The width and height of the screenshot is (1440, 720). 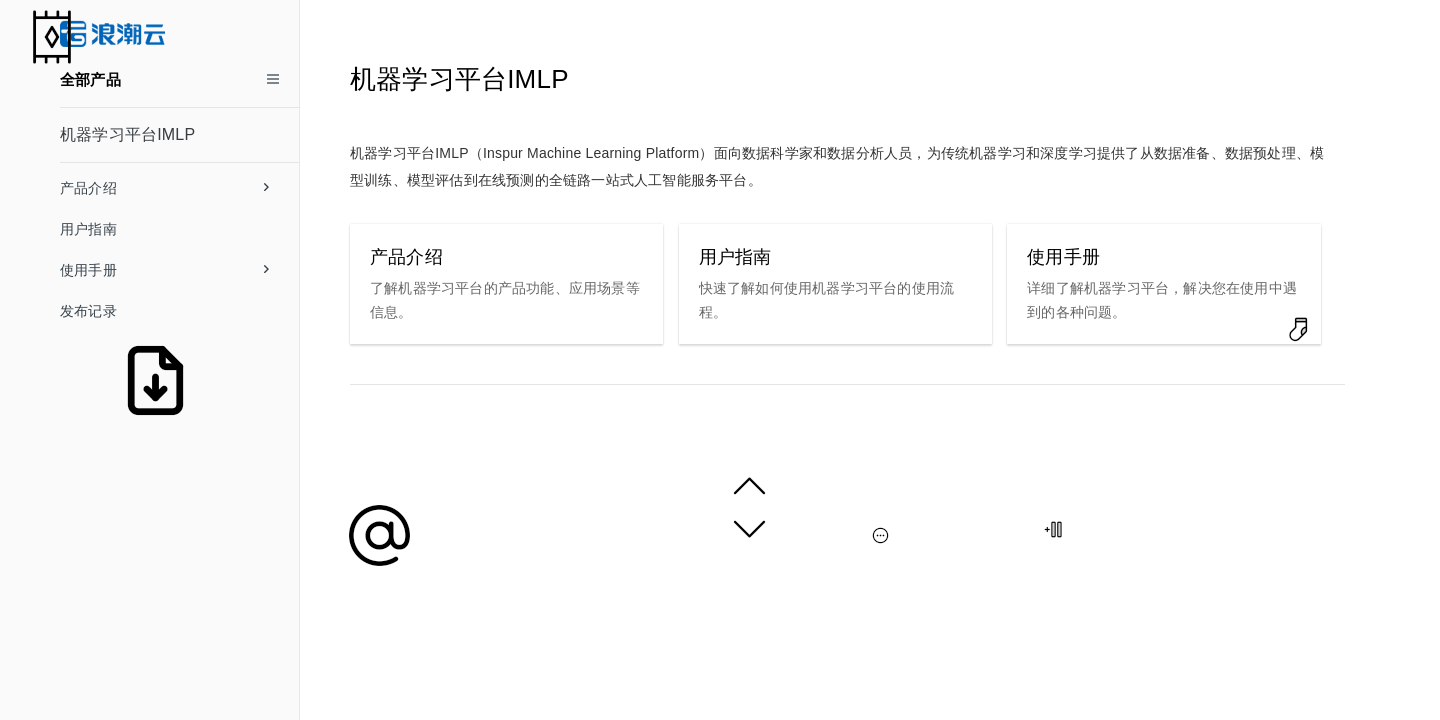 What do you see at coordinates (749, 507) in the screenshot?
I see `expand or collapse a dropdown menu` at bounding box center [749, 507].